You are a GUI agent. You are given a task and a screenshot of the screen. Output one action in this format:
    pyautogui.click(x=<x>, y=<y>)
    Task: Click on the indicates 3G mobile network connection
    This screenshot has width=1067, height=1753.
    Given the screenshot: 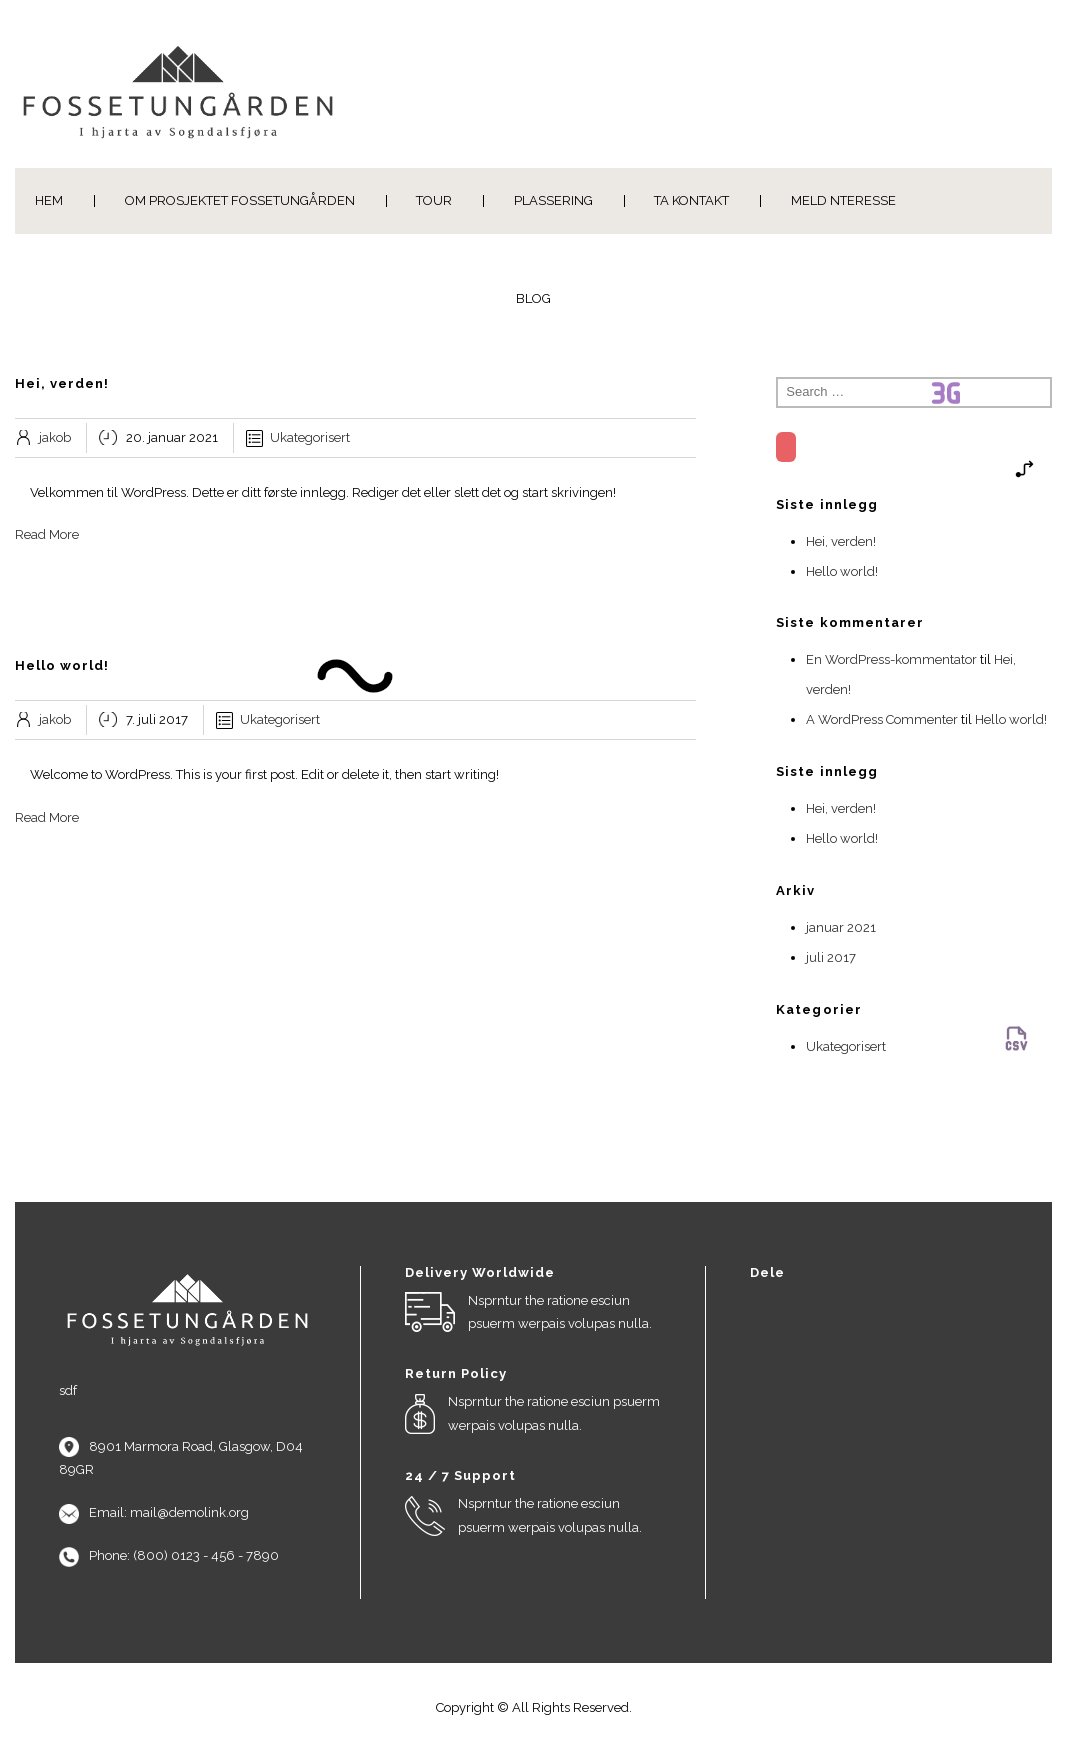 What is the action you would take?
    pyautogui.click(x=947, y=393)
    